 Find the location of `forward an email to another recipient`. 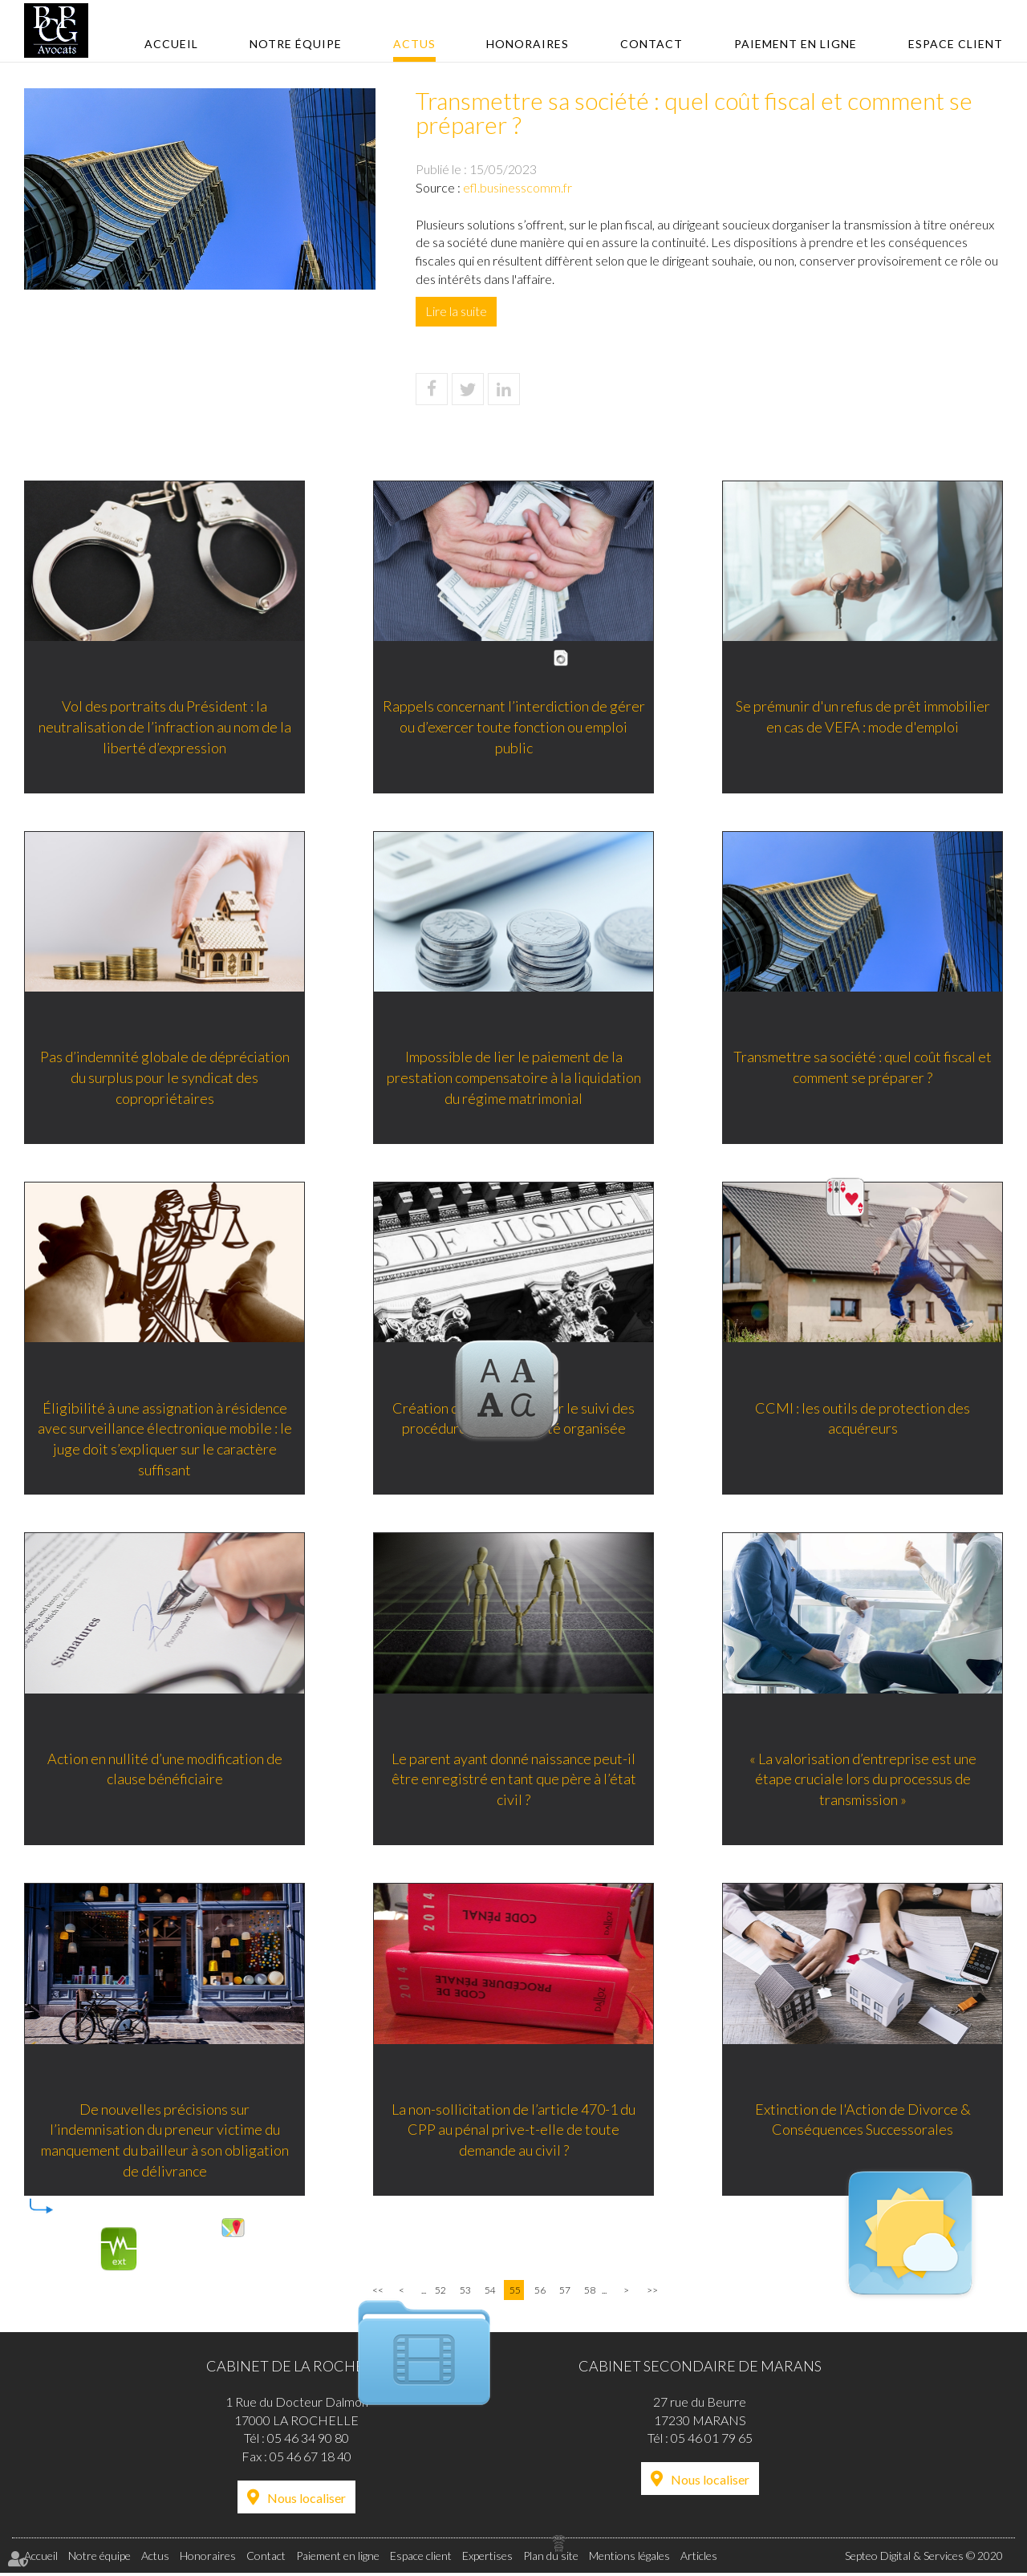

forward an email to another recipient is located at coordinates (42, 2205).